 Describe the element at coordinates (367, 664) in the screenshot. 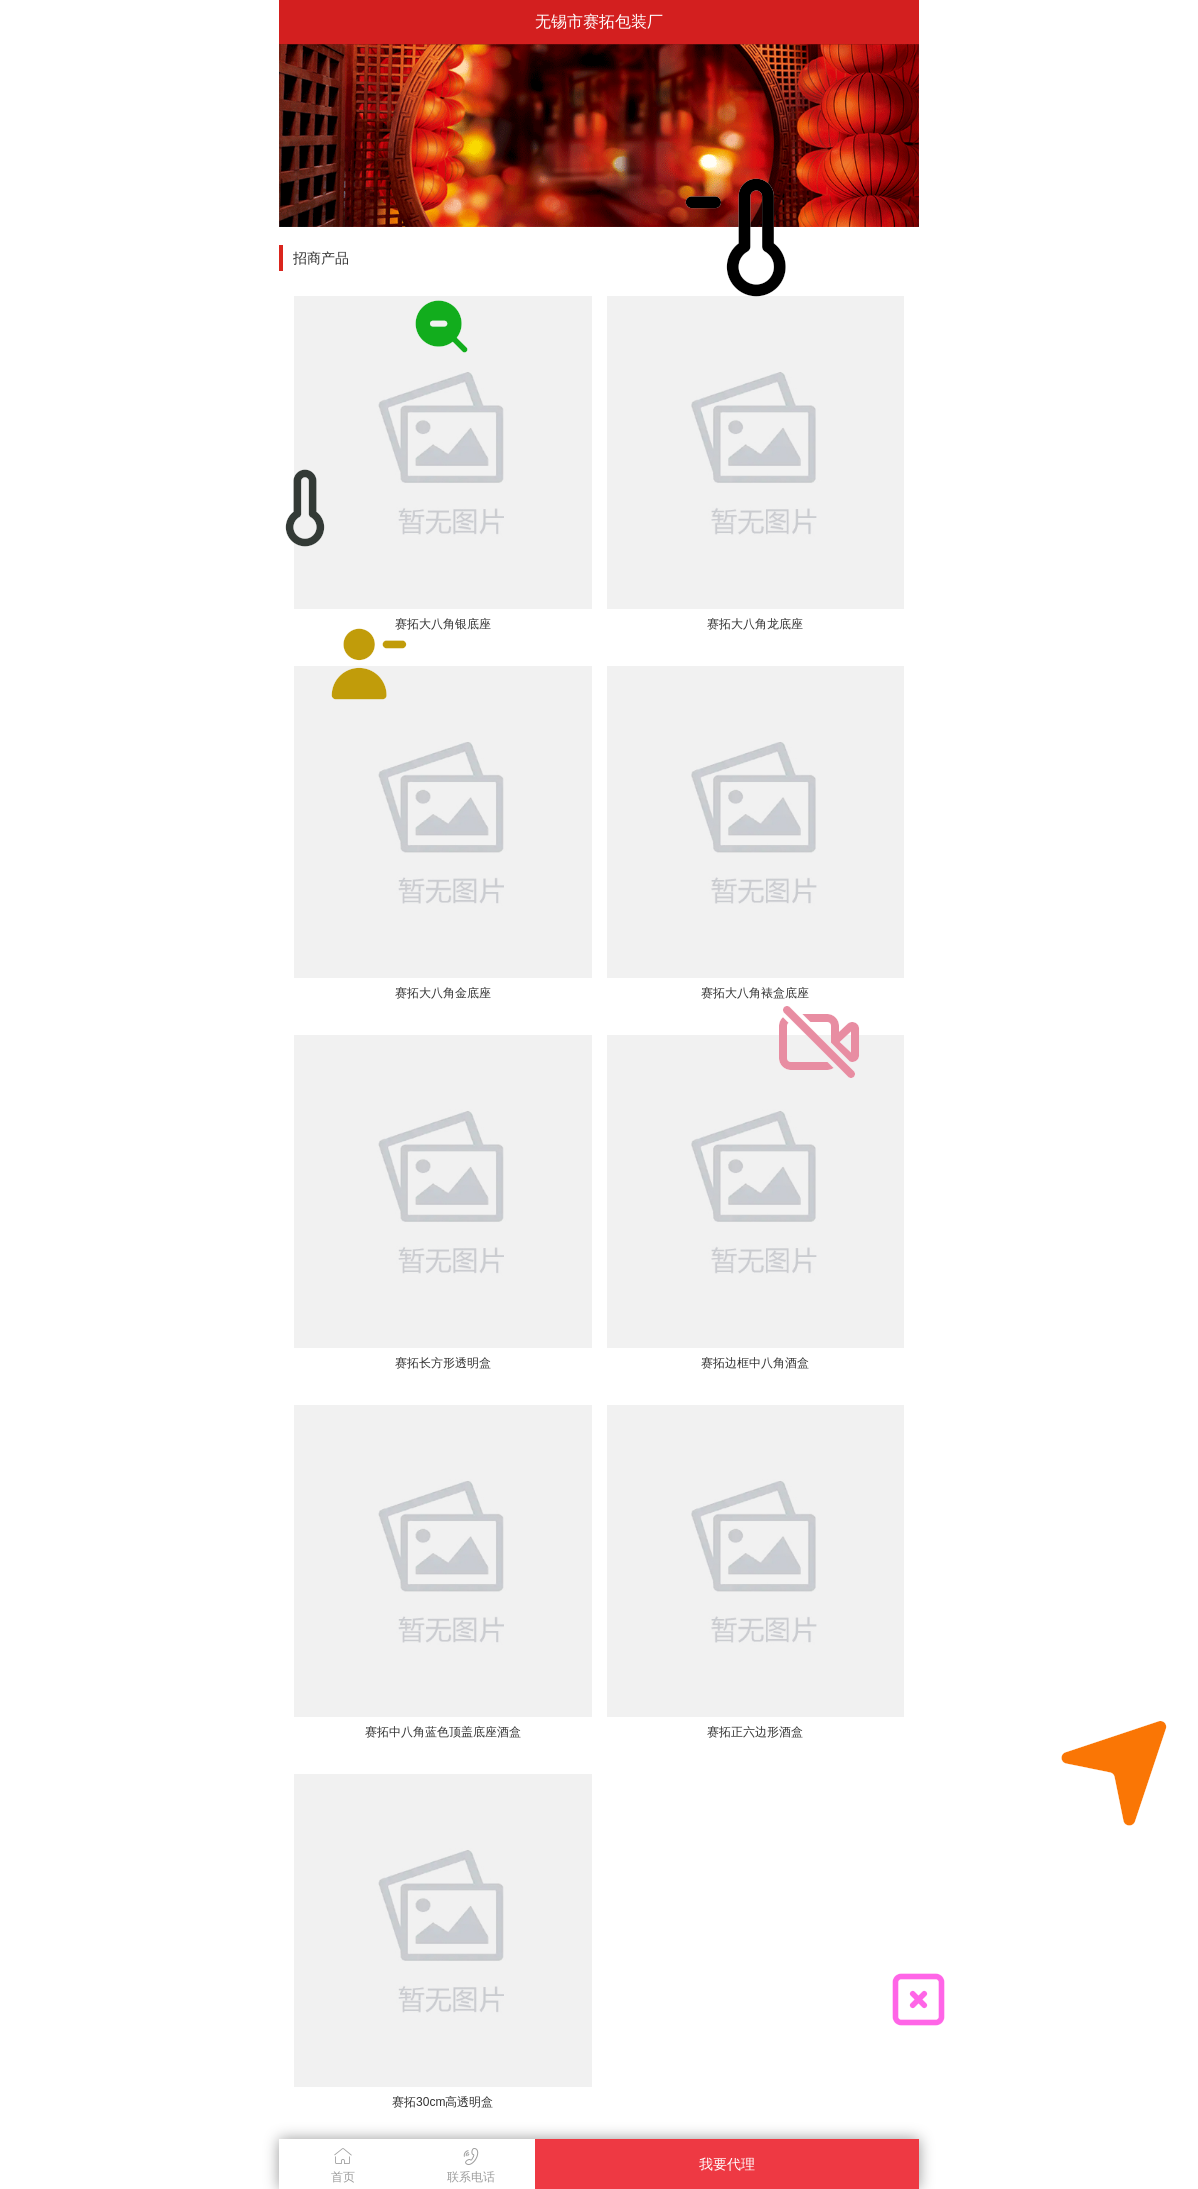

I see `remove a contact or friend` at that location.